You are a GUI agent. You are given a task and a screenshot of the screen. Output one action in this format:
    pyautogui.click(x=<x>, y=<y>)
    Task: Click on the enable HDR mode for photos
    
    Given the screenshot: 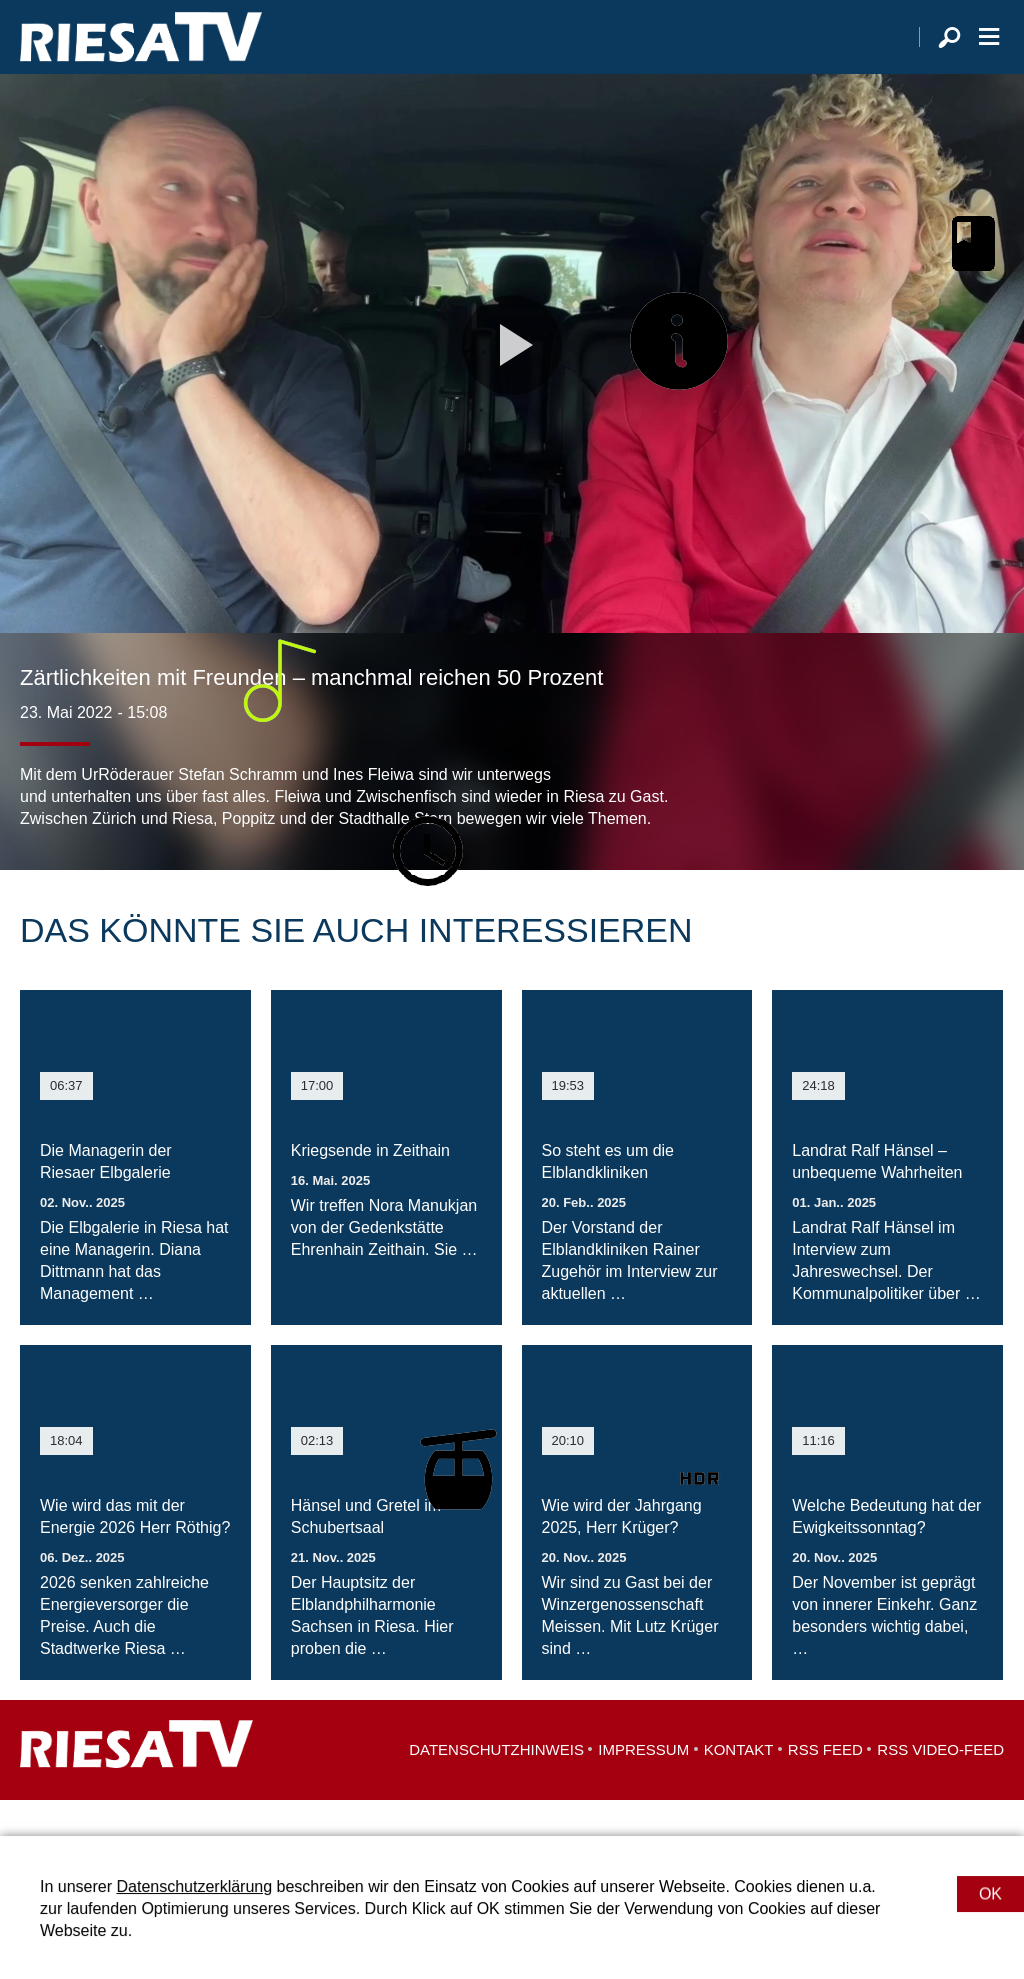 What is the action you would take?
    pyautogui.click(x=699, y=1478)
    